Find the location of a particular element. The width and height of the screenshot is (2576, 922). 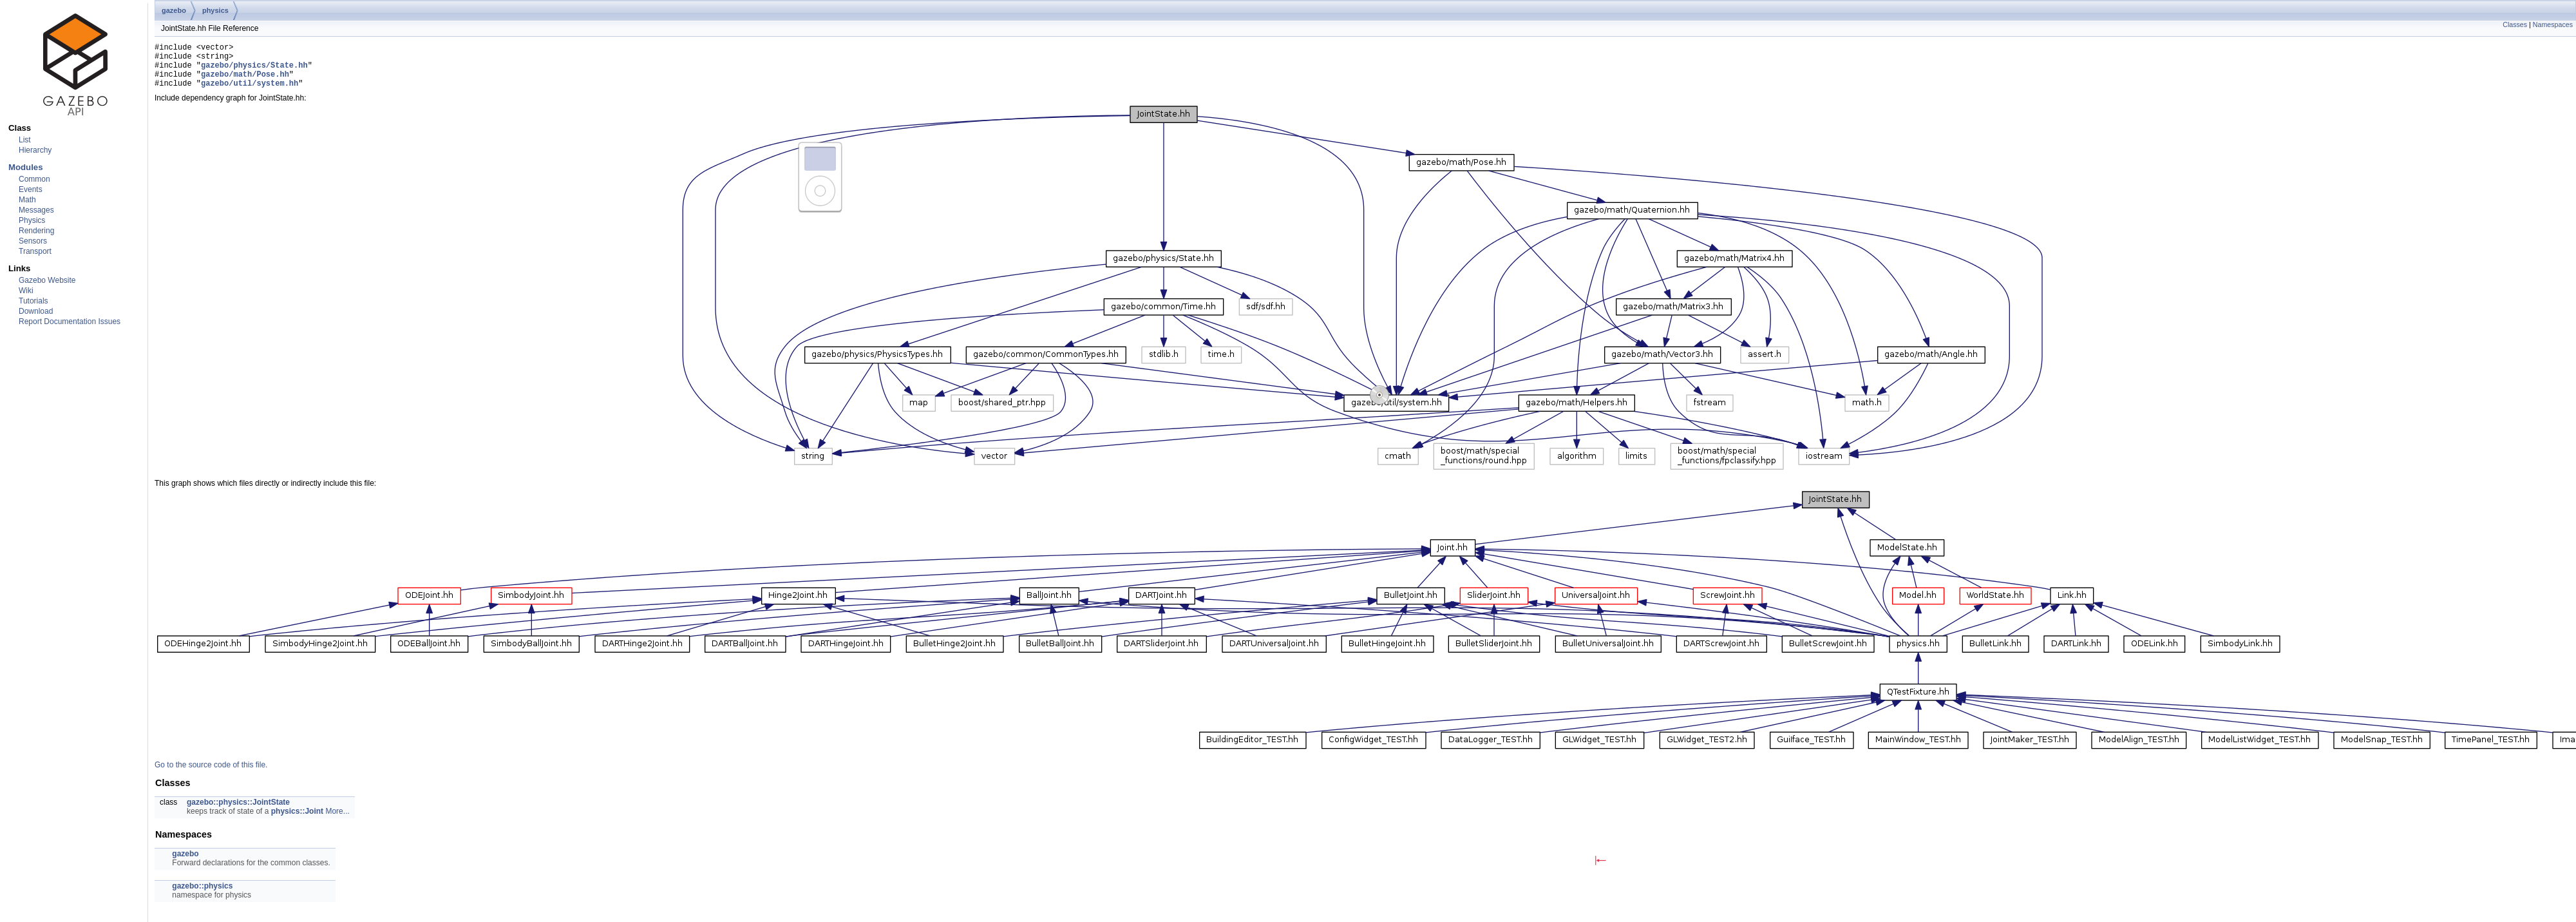

manage connected iPod device is located at coordinates (820, 177).